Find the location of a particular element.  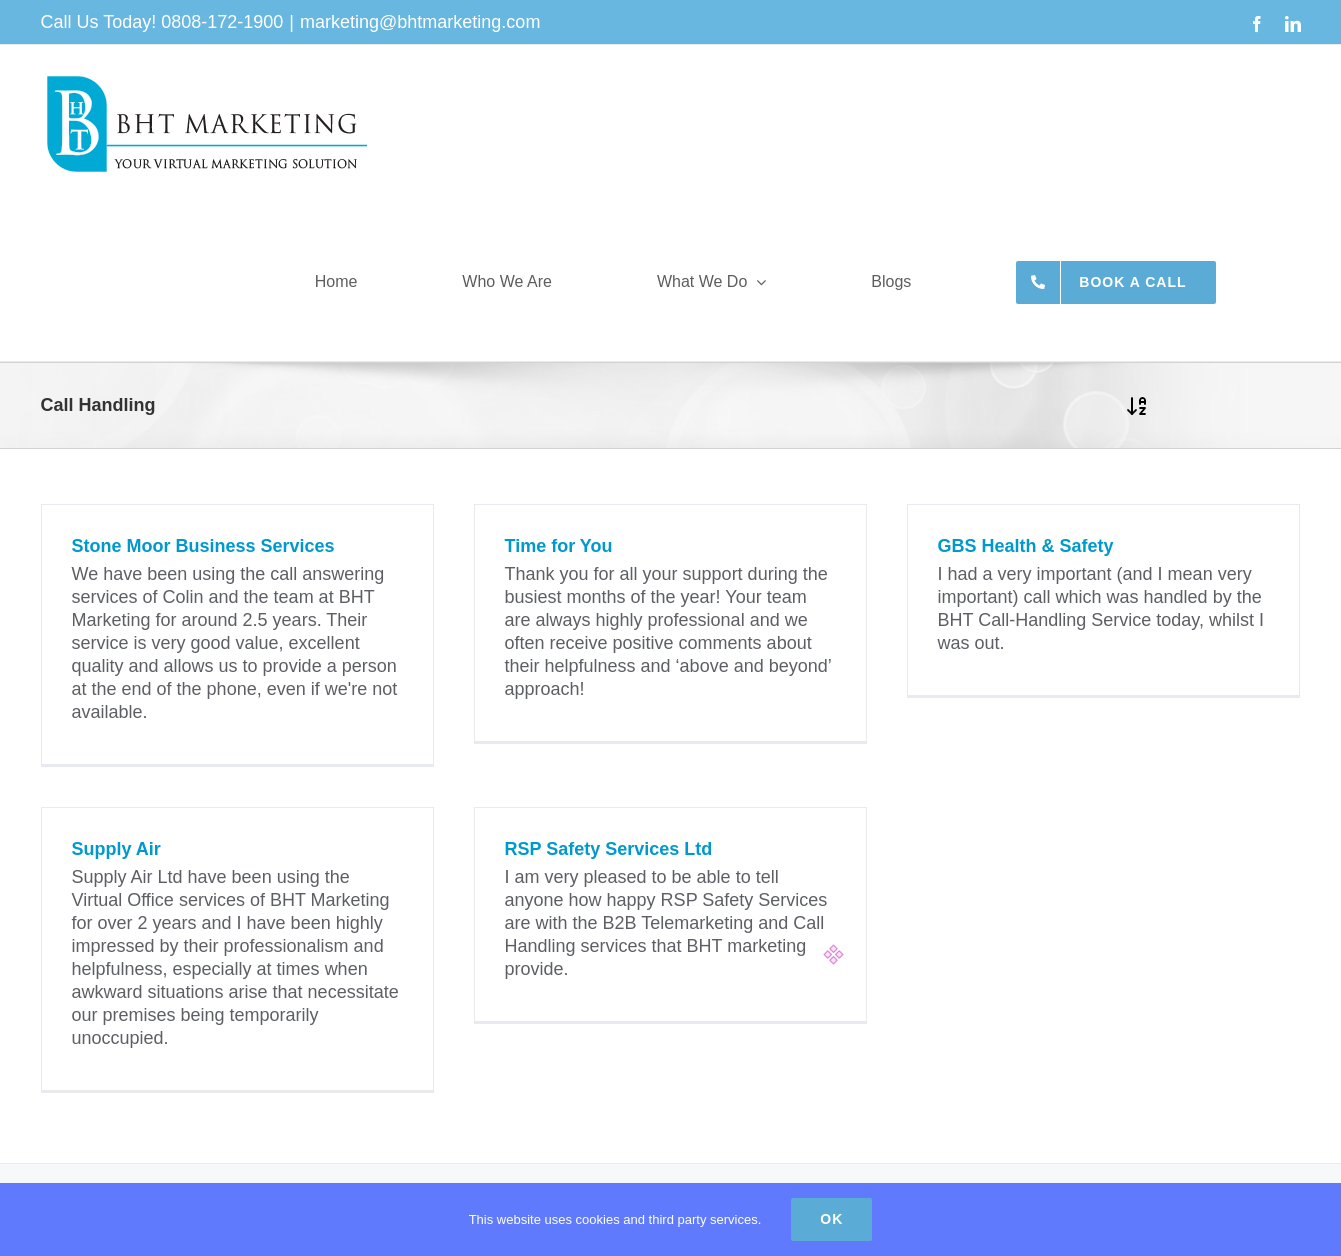

access game or entertainment features is located at coordinates (833, 954).